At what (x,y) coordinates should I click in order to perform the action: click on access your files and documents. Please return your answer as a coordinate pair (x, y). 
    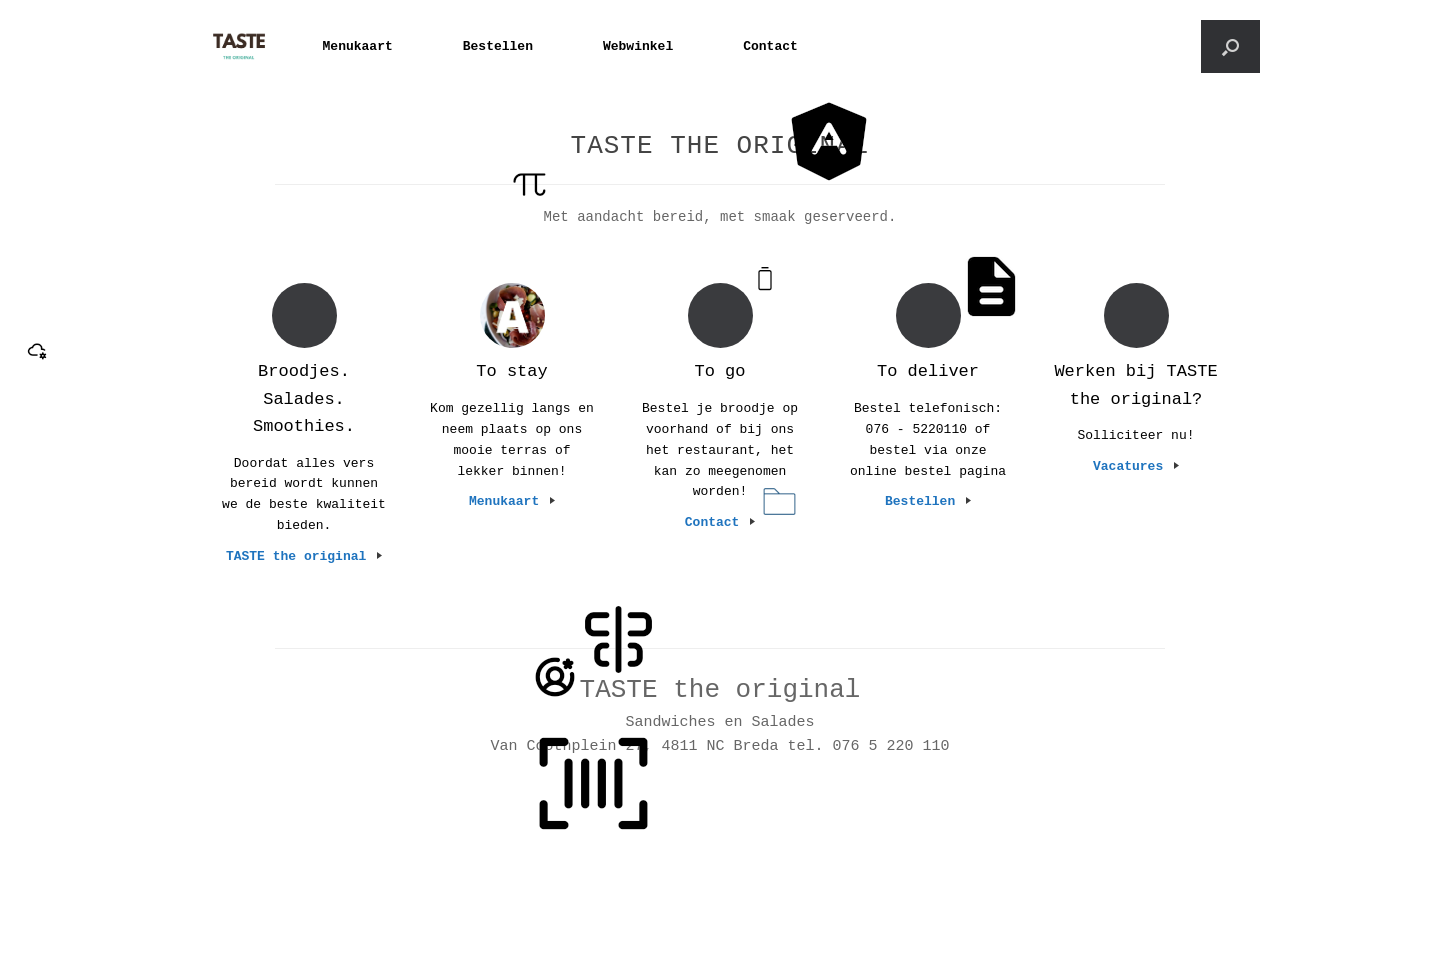
    Looking at the image, I should click on (779, 501).